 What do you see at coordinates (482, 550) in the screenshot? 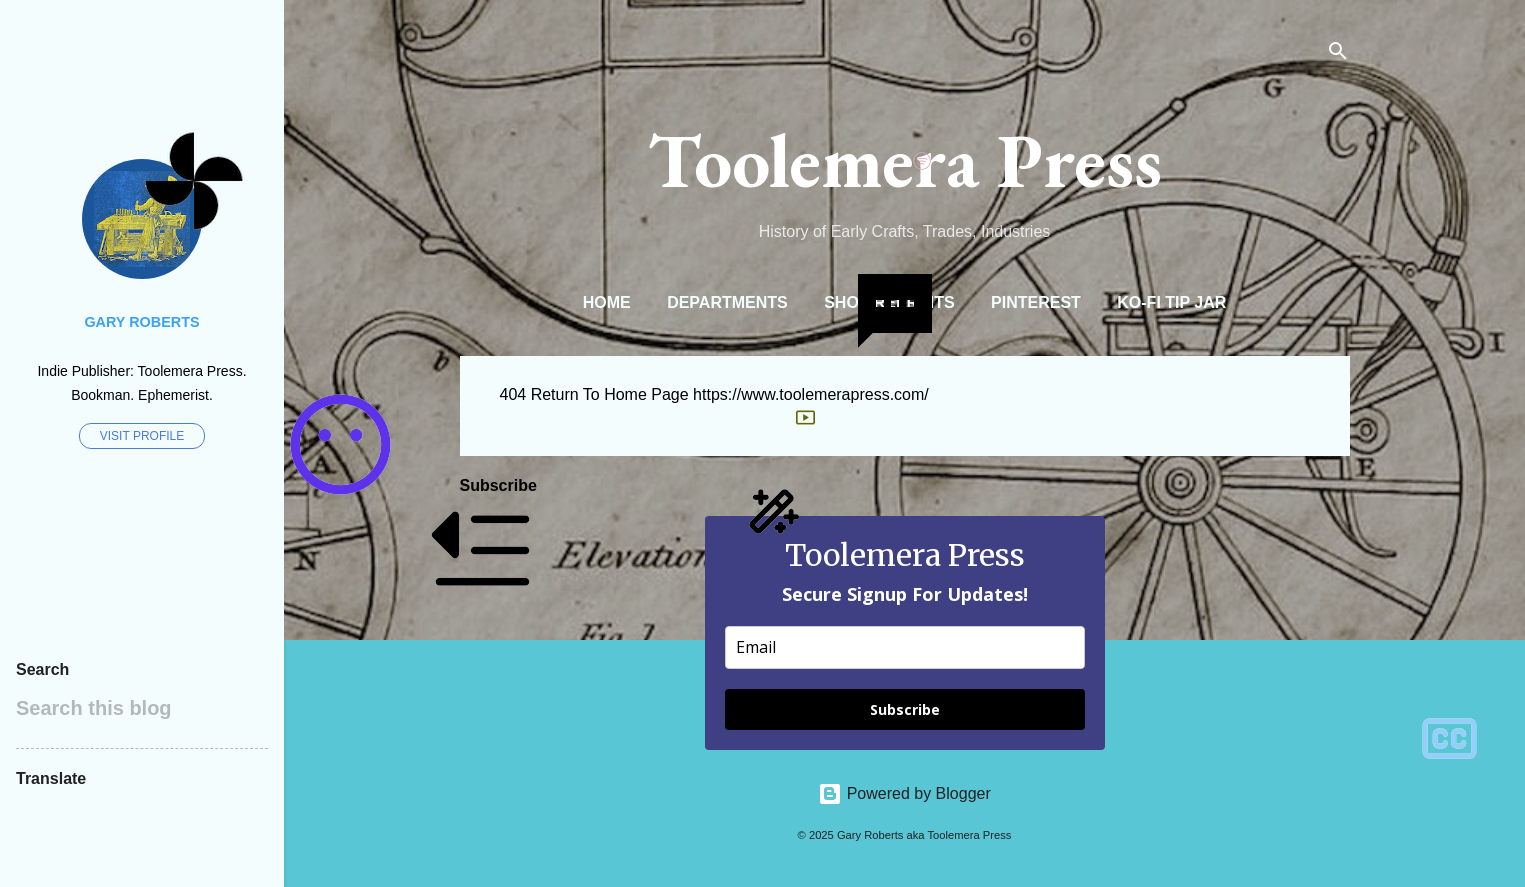
I see `decrease text indentation` at bounding box center [482, 550].